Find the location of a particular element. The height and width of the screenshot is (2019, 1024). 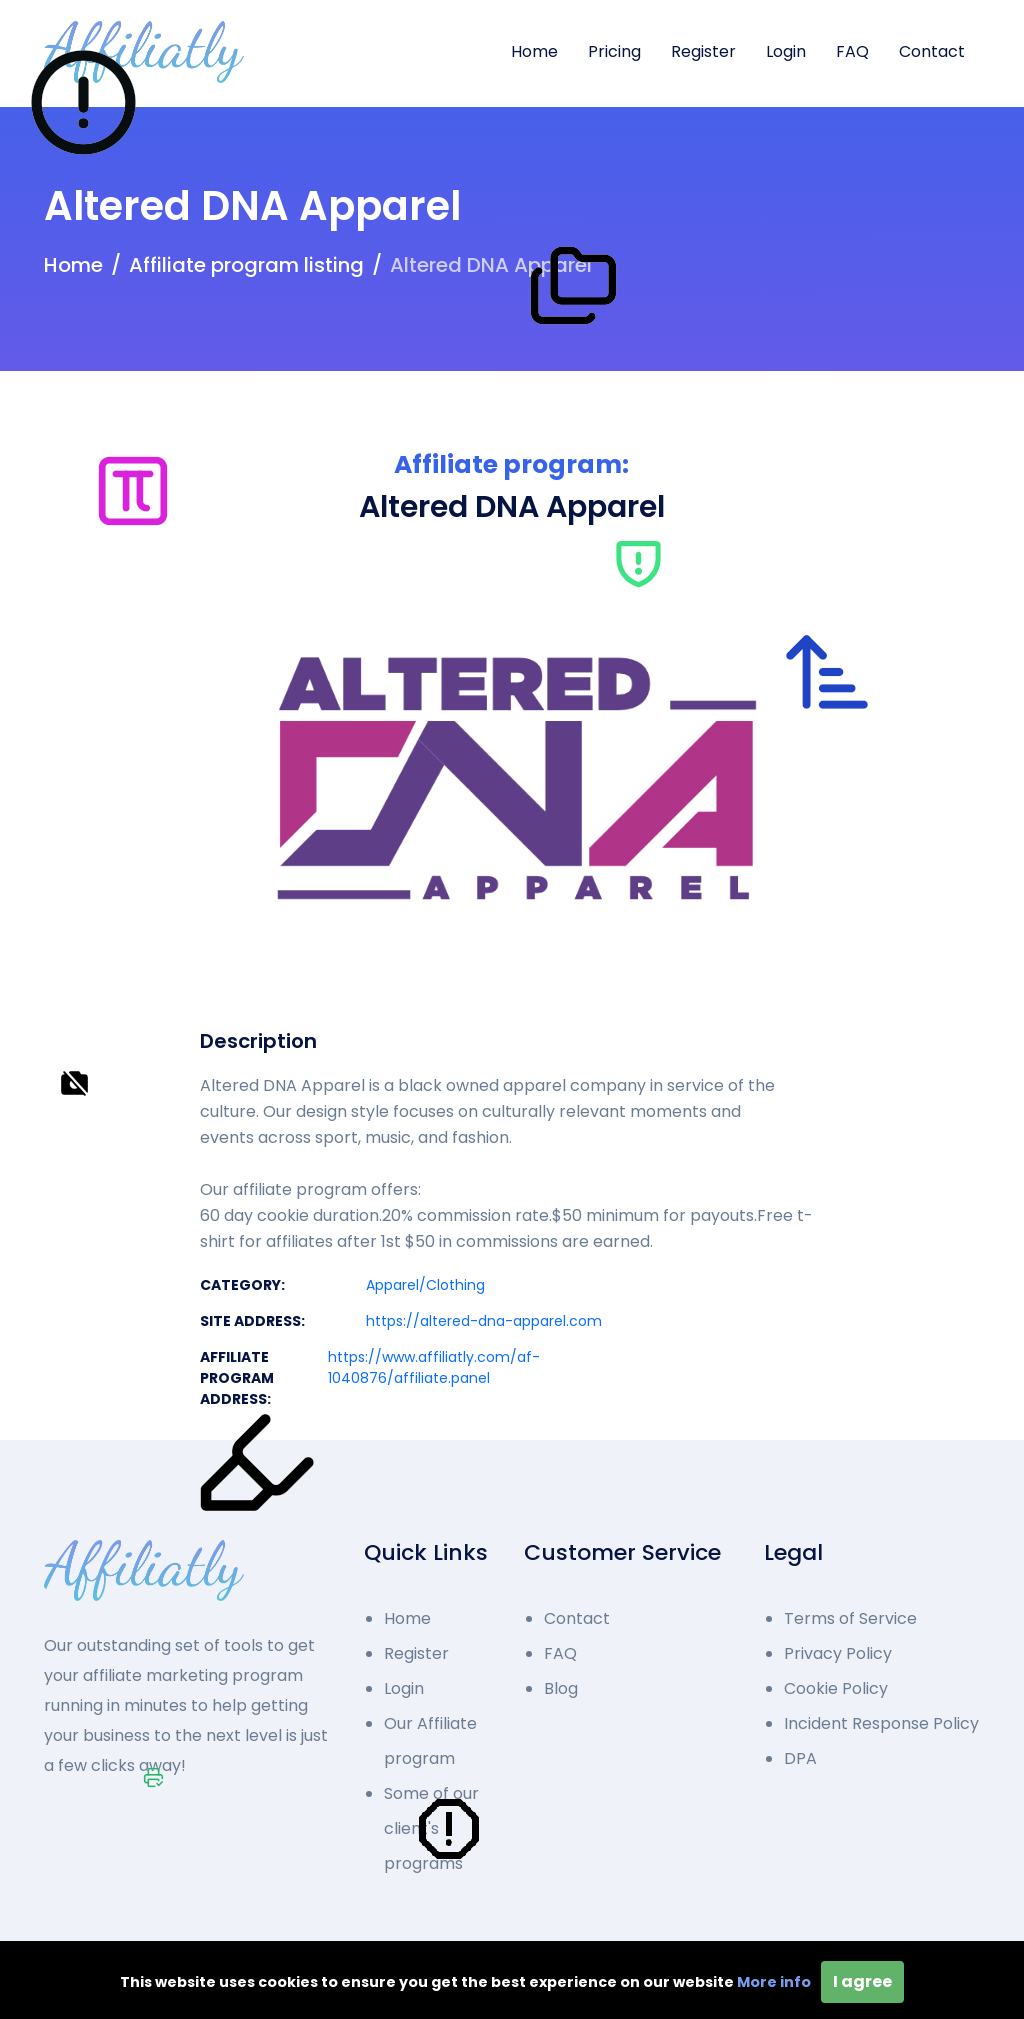

security warning or alert detected is located at coordinates (638, 561).